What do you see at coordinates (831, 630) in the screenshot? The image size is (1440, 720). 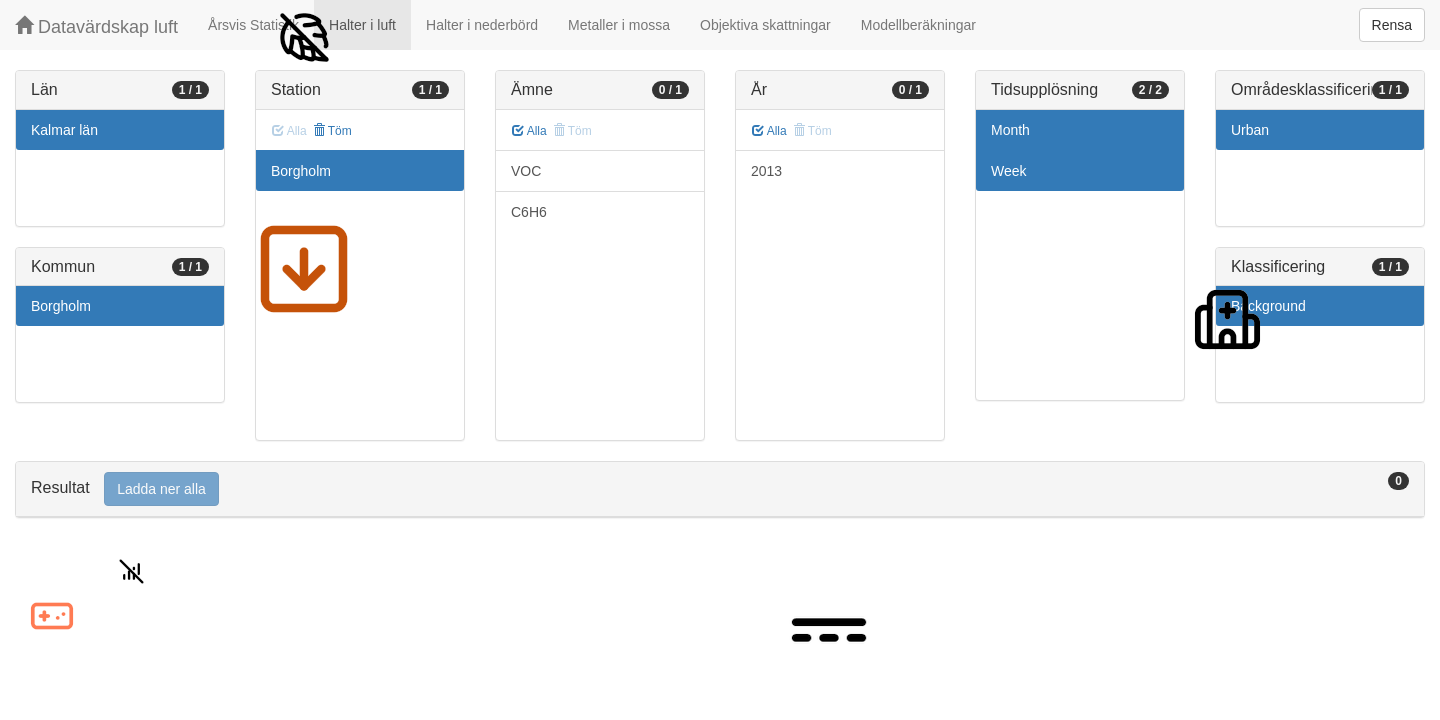 I see `power input or DC power connection port` at bounding box center [831, 630].